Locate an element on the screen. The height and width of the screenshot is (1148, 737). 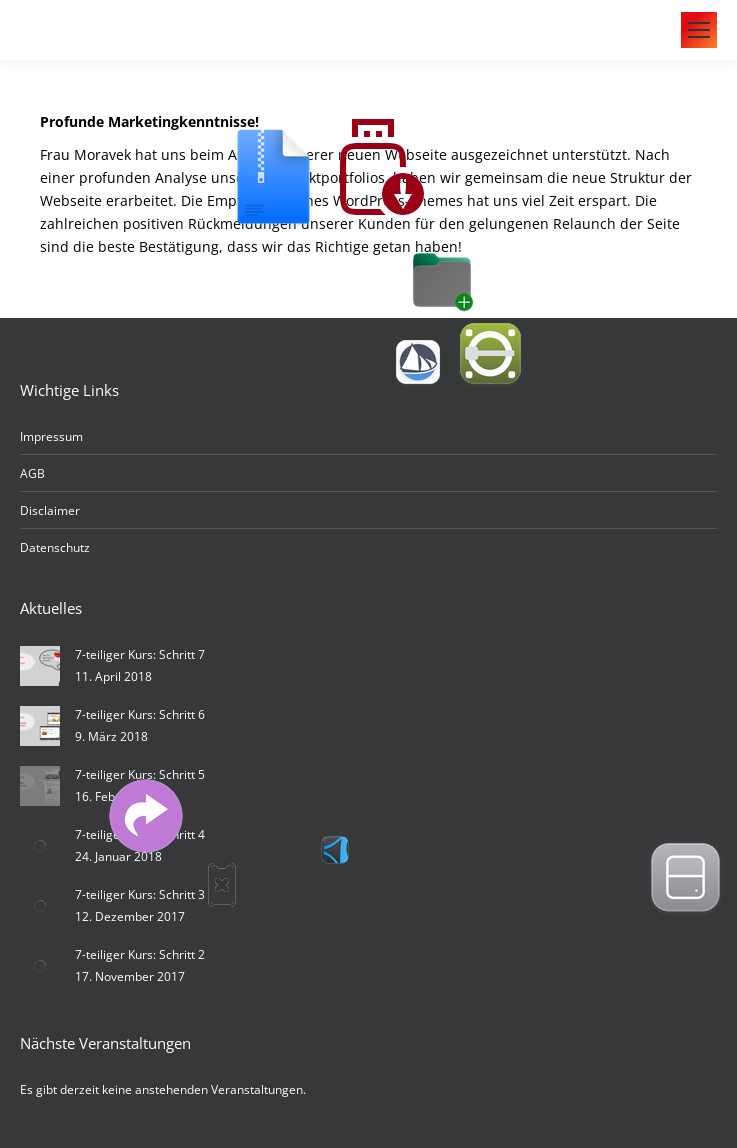
create a bootable USB drive is located at coordinates (376, 167).